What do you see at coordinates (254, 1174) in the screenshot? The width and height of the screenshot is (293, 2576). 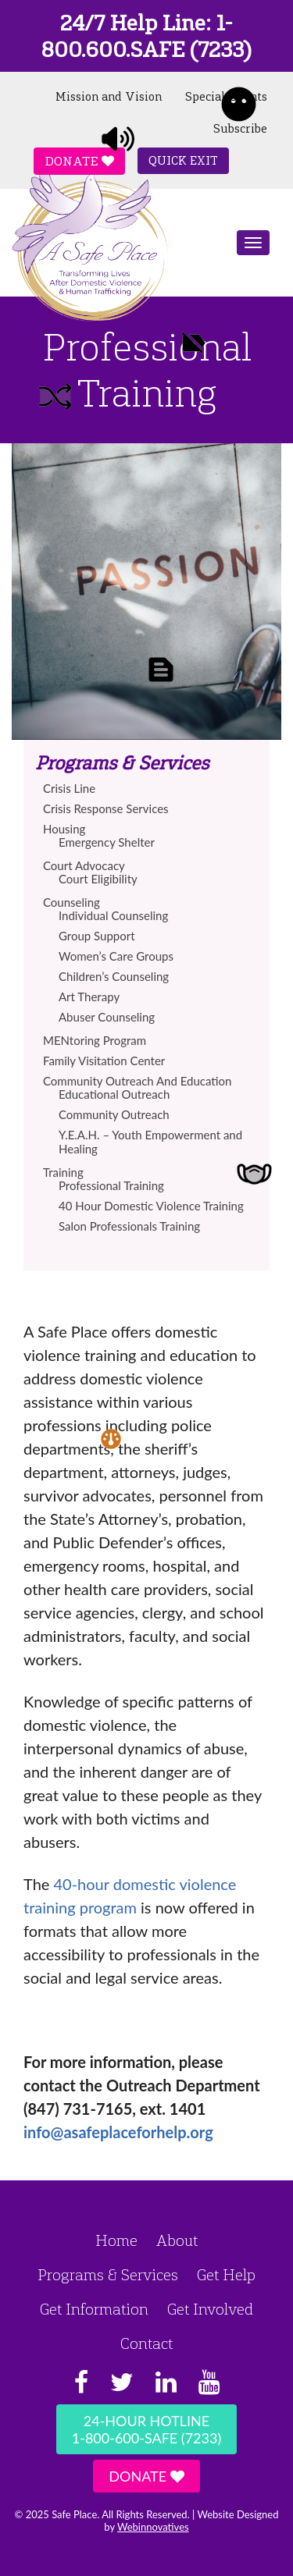 I see `indicates face mask required` at bounding box center [254, 1174].